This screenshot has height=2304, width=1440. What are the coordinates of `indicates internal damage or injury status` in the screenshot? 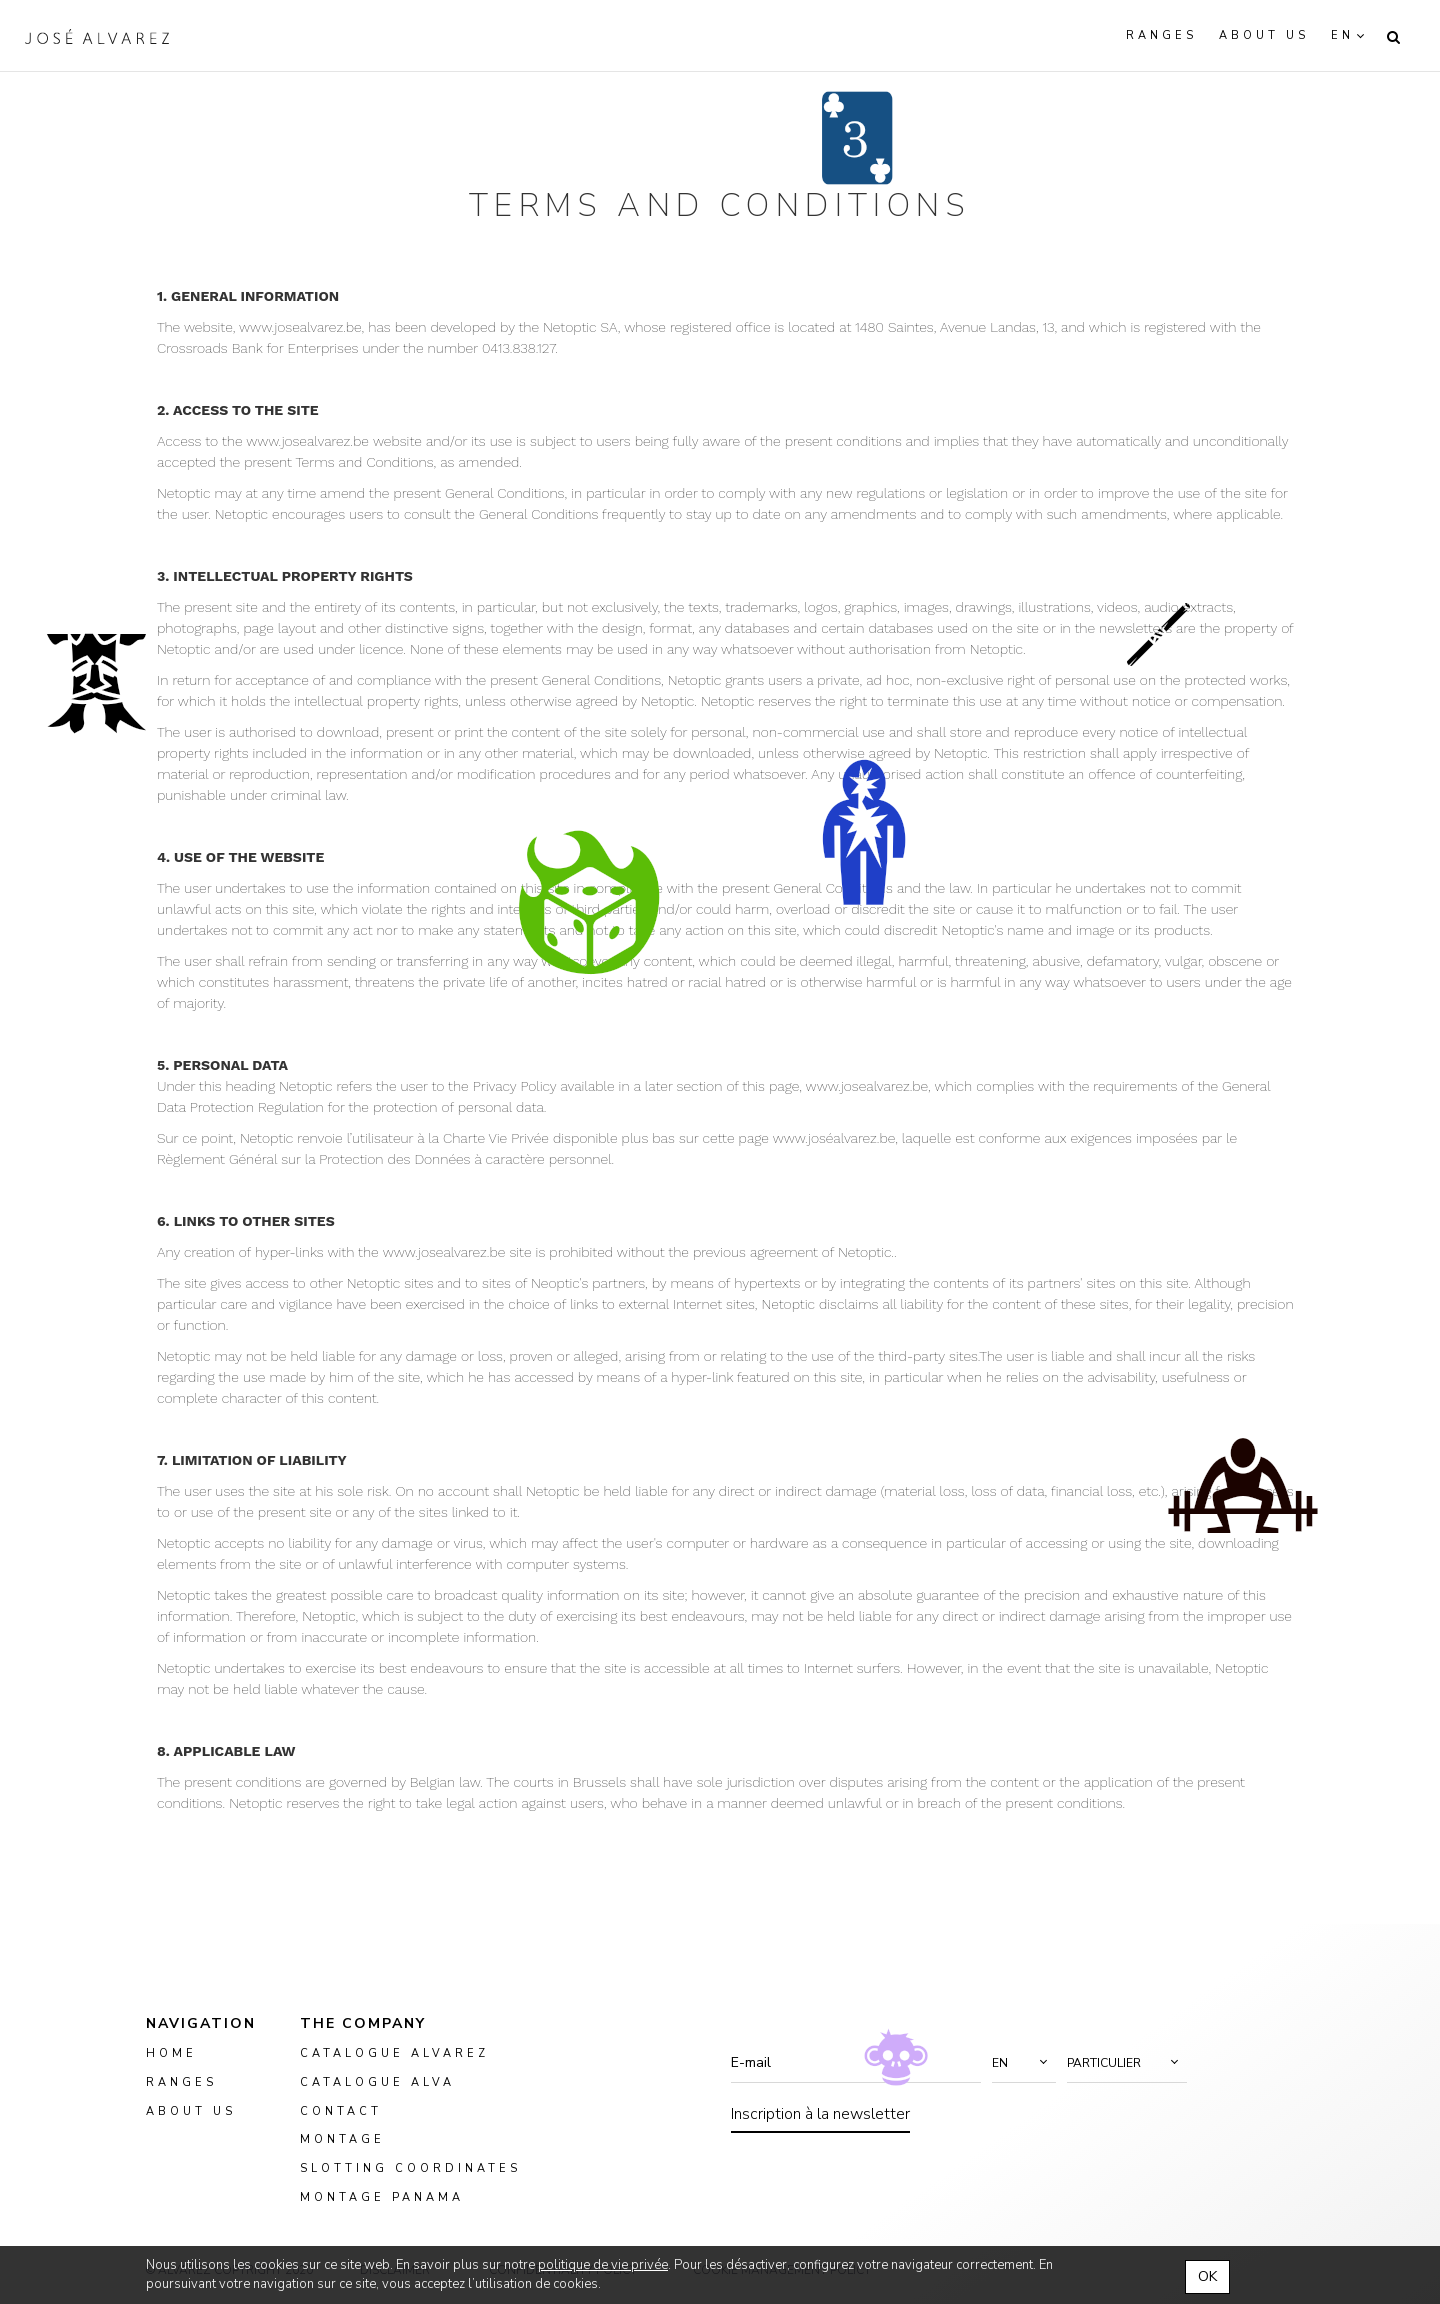 It's located at (863, 832).